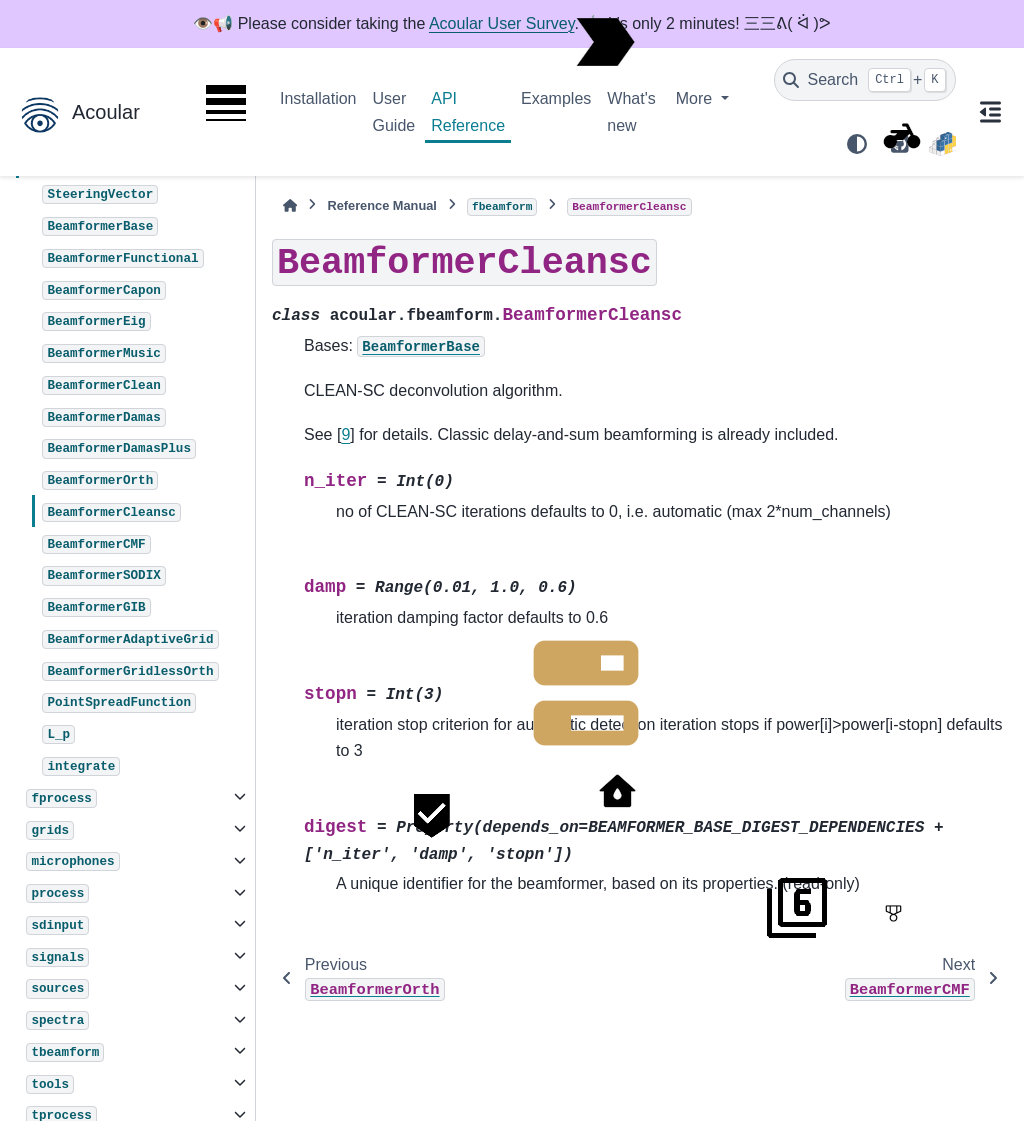 The image size is (1024, 1121). Describe the element at coordinates (902, 135) in the screenshot. I see `select motorcycle as transportation mode` at that location.